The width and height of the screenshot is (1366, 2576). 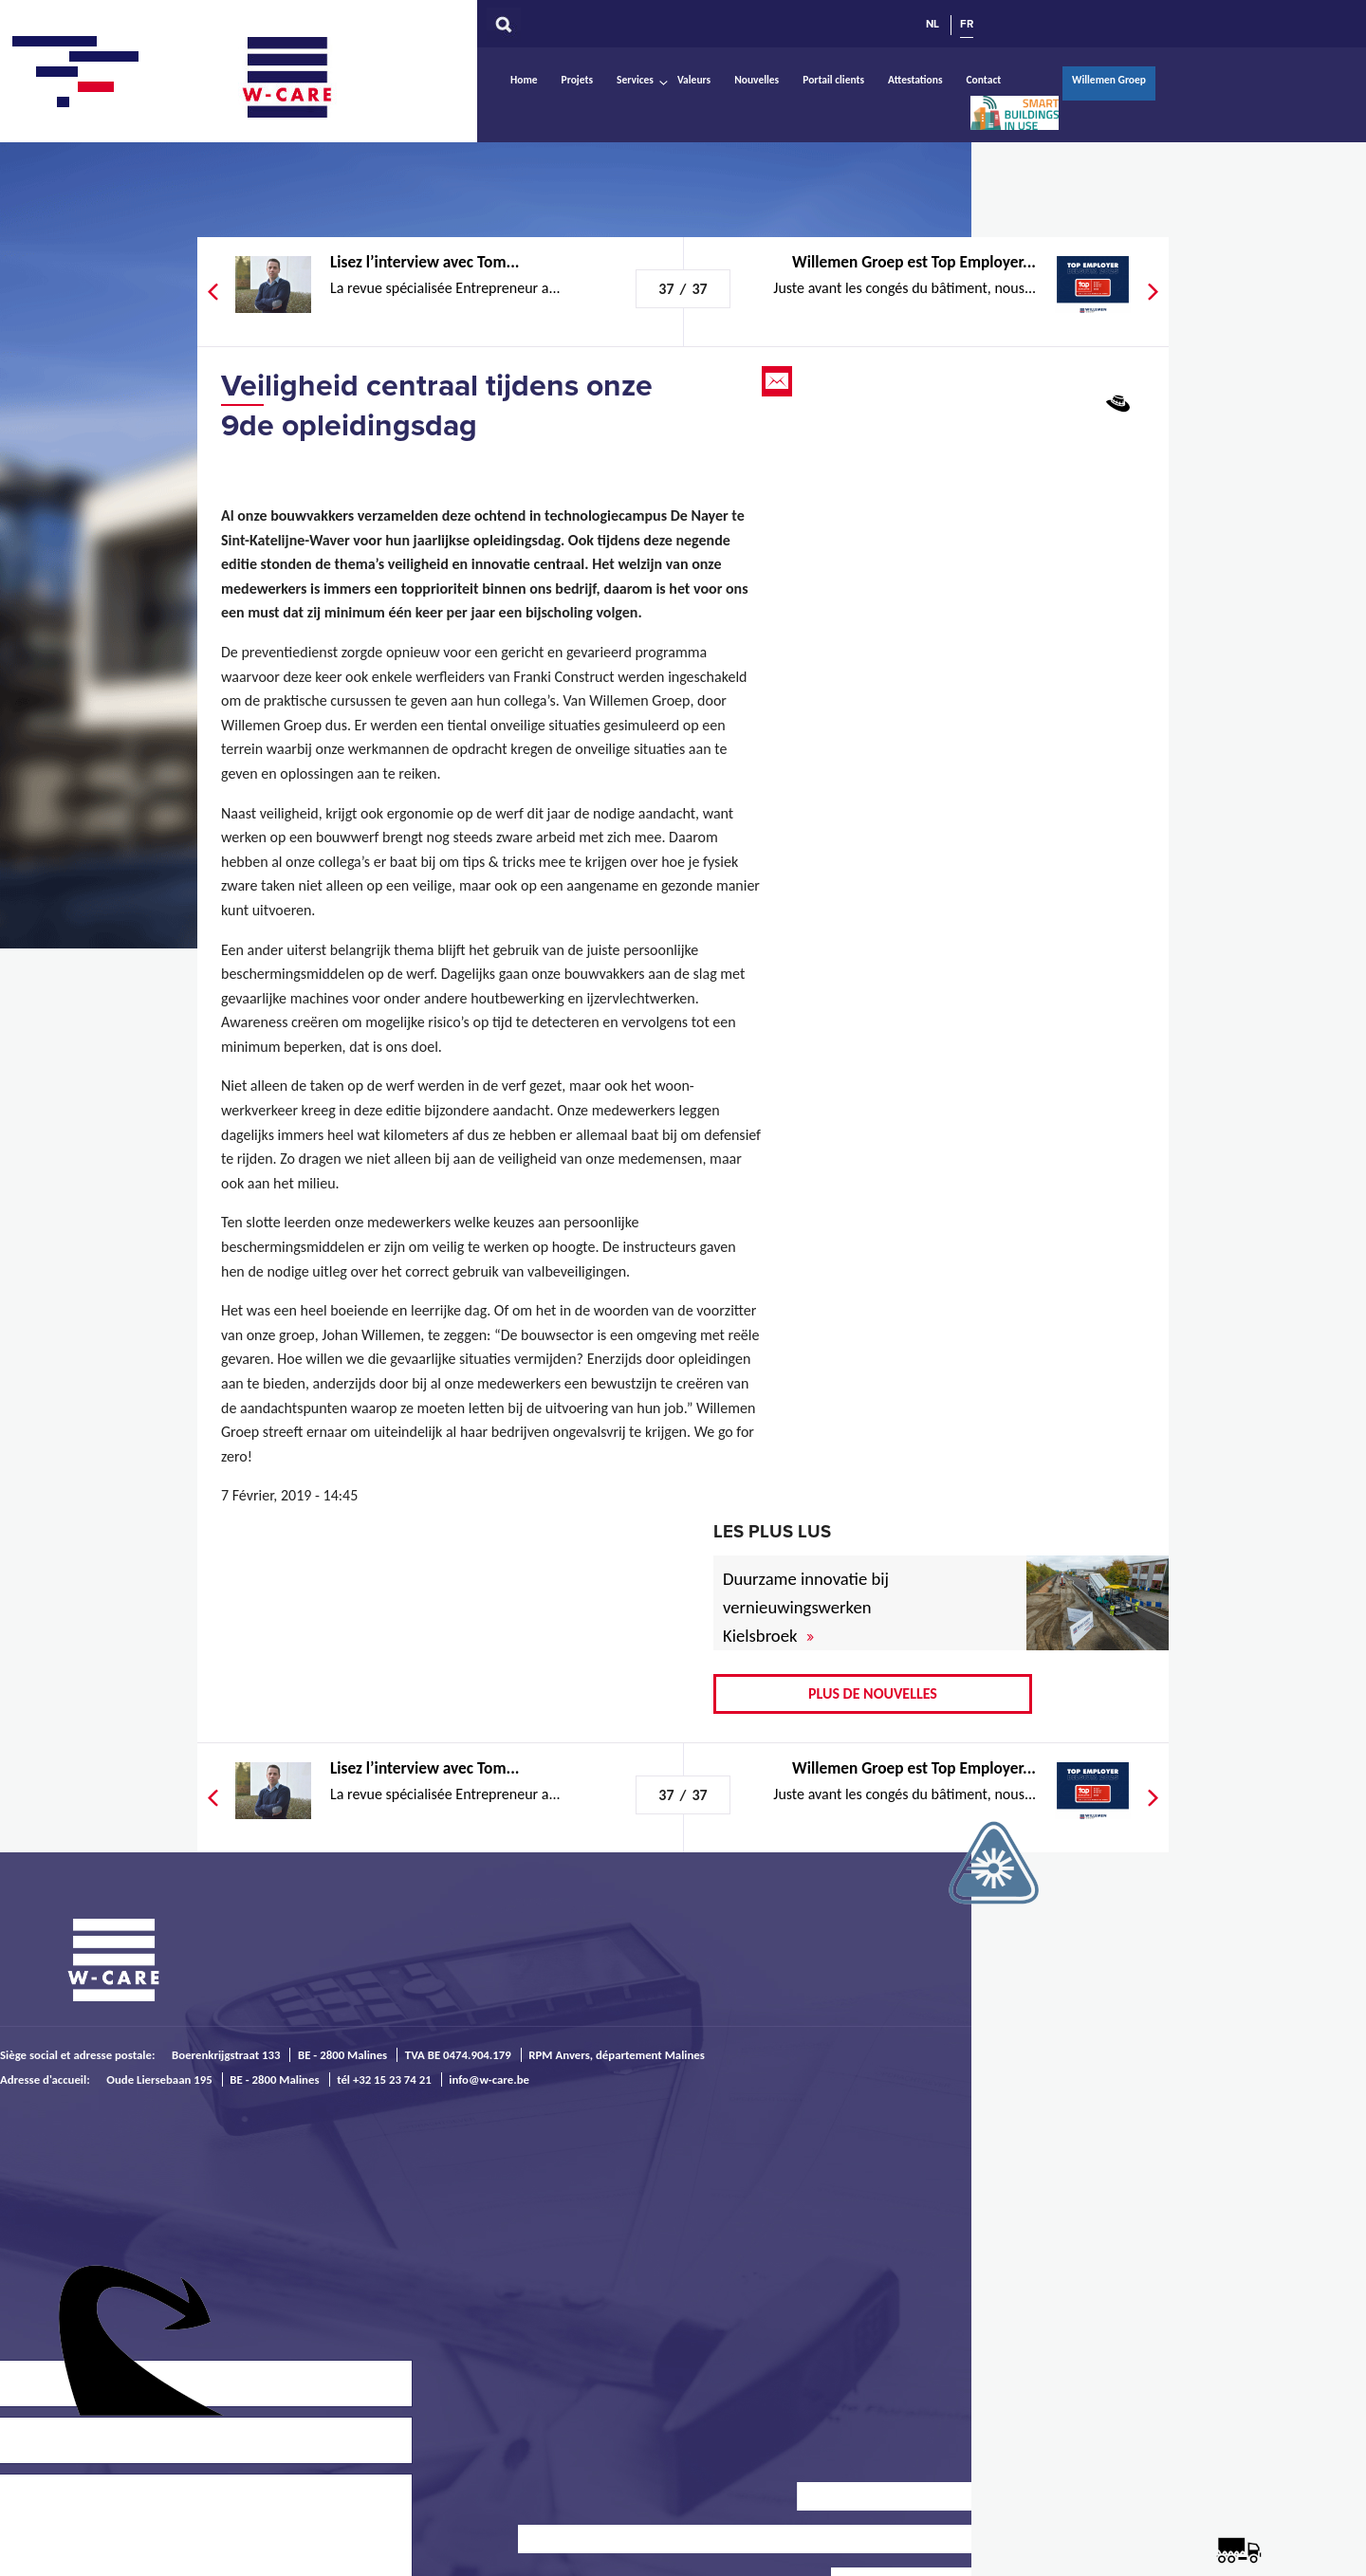 What do you see at coordinates (1239, 2550) in the screenshot?
I see `track your delivery or shipment` at bounding box center [1239, 2550].